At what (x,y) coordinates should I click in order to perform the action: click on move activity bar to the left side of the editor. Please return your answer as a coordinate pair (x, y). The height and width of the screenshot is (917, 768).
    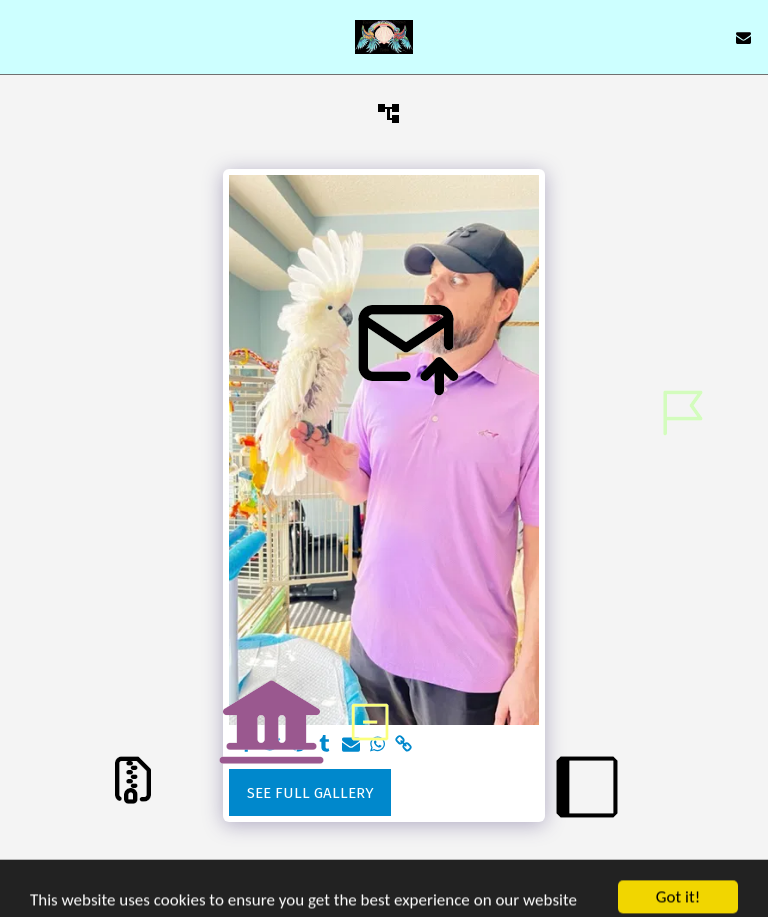
    Looking at the image, I should click on (587, 787).